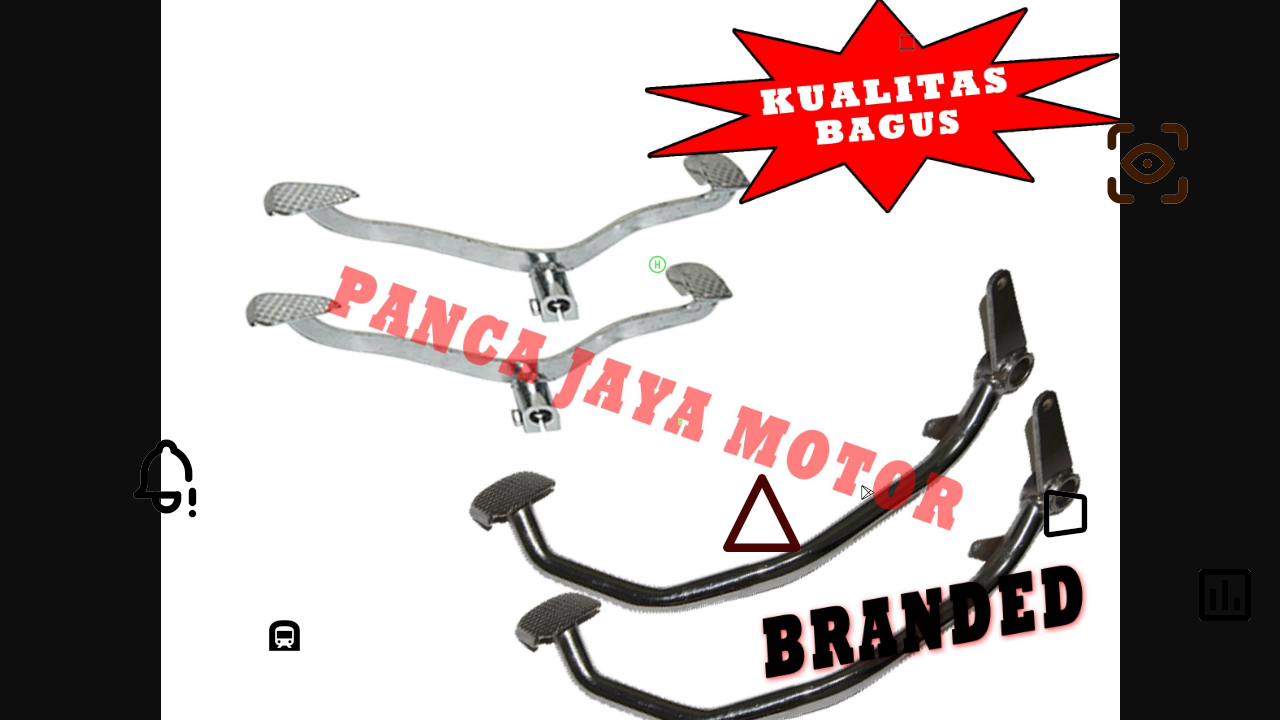 The height and width of the screenshot is (720, 1280). Describe the element at coordinates (1225, 595) in the screenshot. I see `view poll results` at that location.